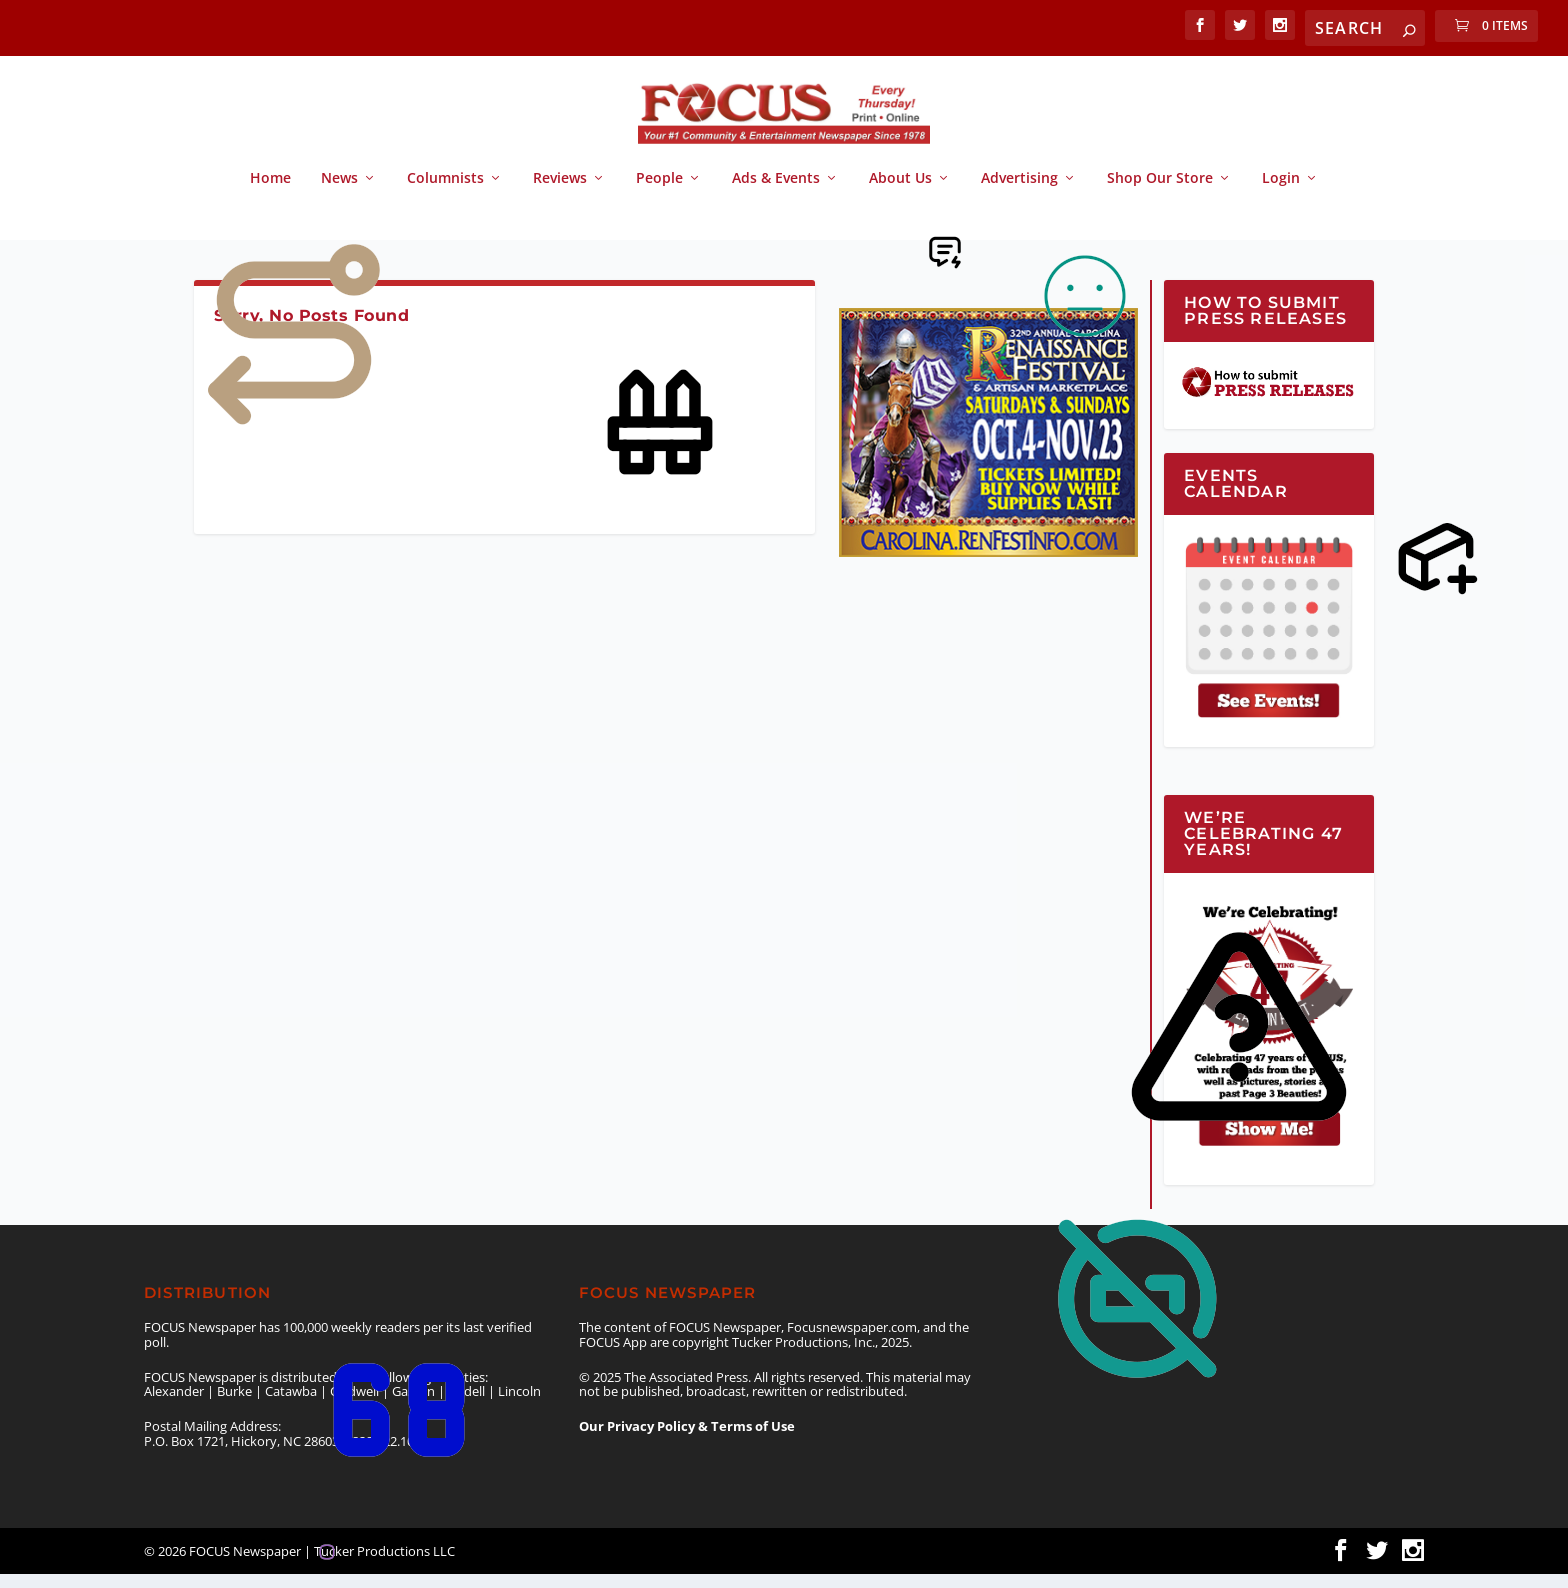 The height and width of the screenshot is (1588, 1568). I want to click on send a quick reply or instant message, so click(945, 251).